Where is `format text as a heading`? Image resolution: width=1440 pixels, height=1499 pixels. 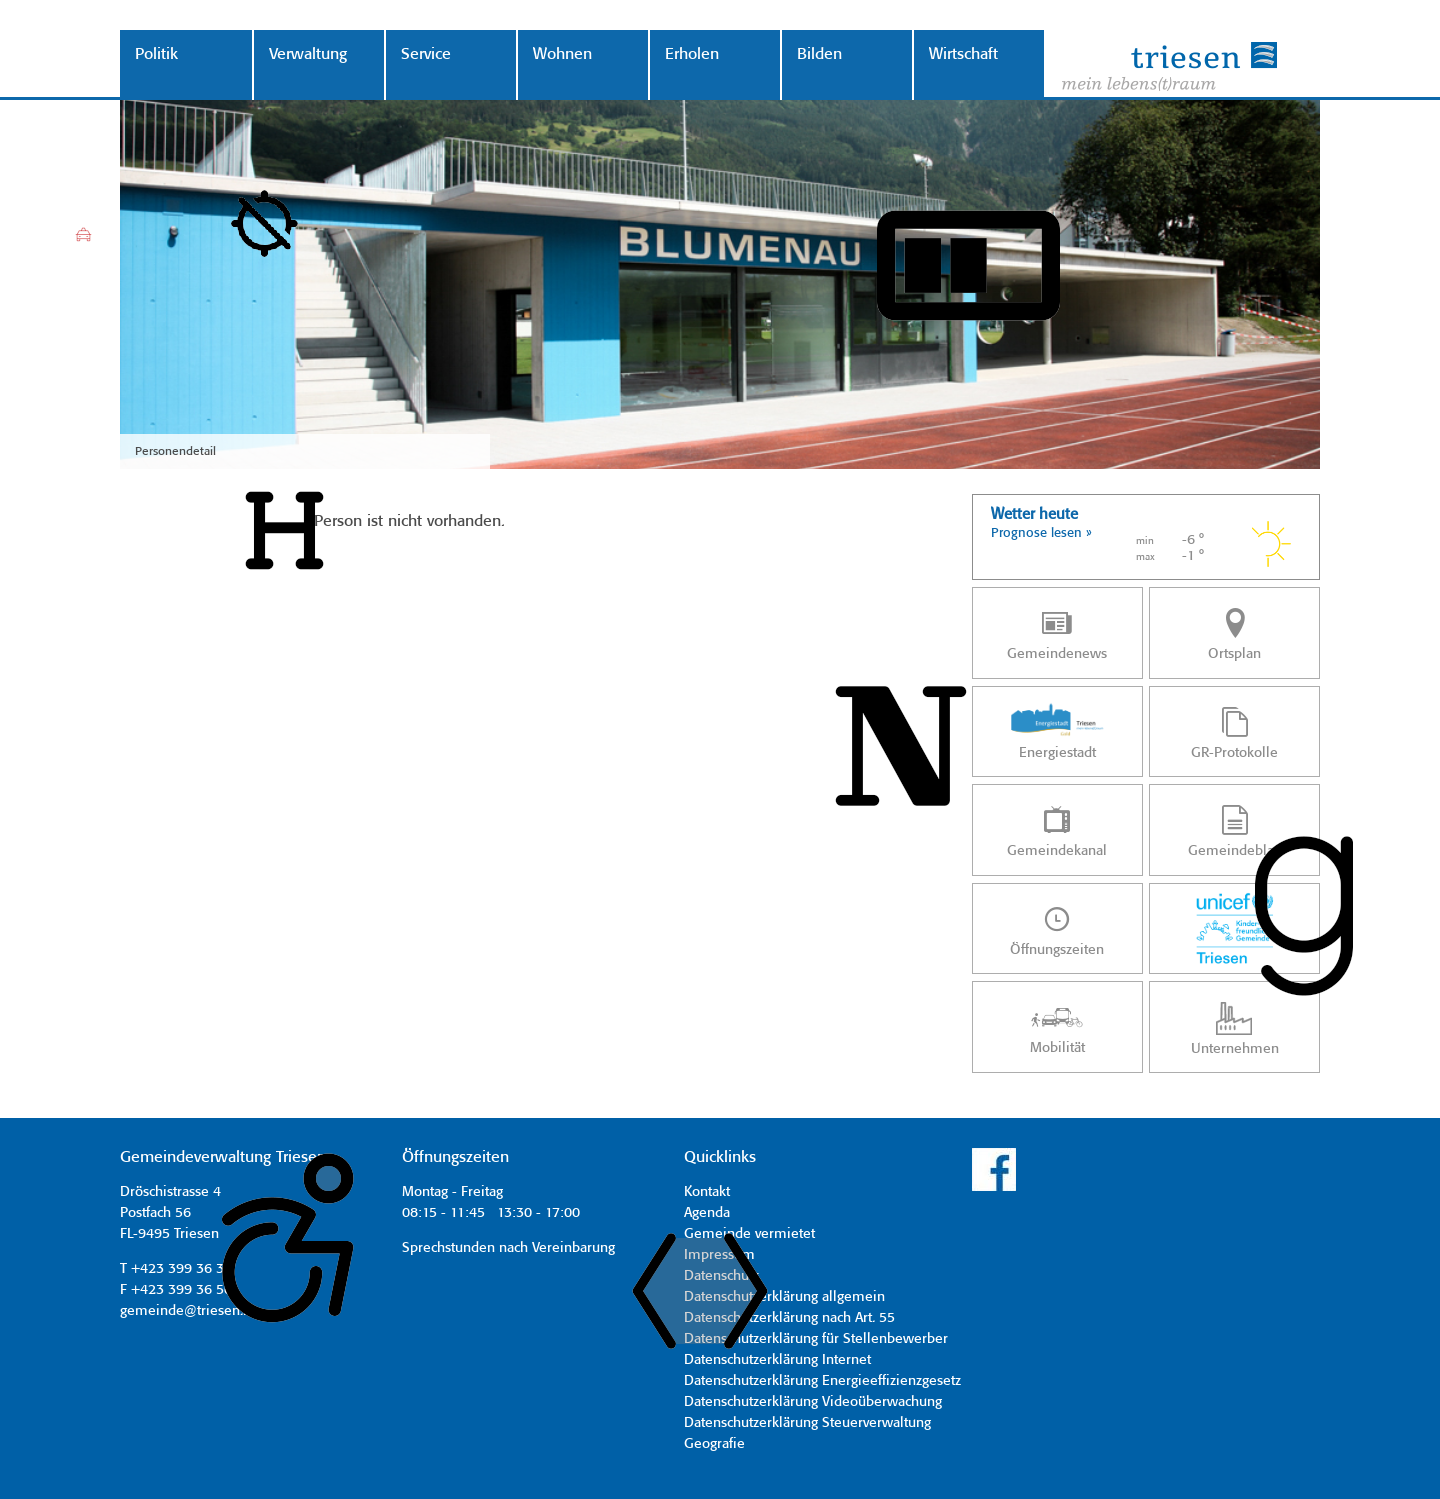
format text as a heading is located at coordinates (284, 530).